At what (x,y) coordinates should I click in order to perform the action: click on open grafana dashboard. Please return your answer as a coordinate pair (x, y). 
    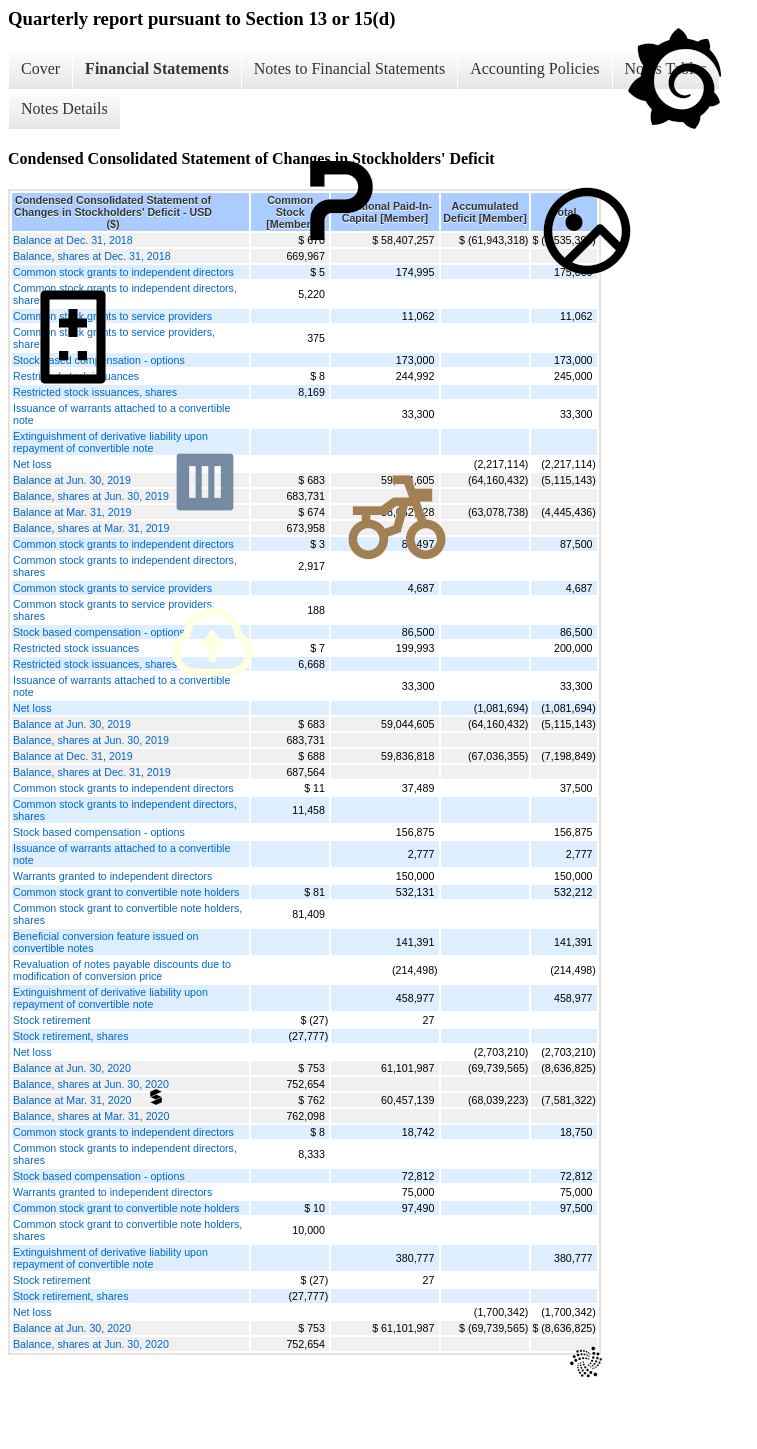
    Looking at the image, I should click on (674, 78).